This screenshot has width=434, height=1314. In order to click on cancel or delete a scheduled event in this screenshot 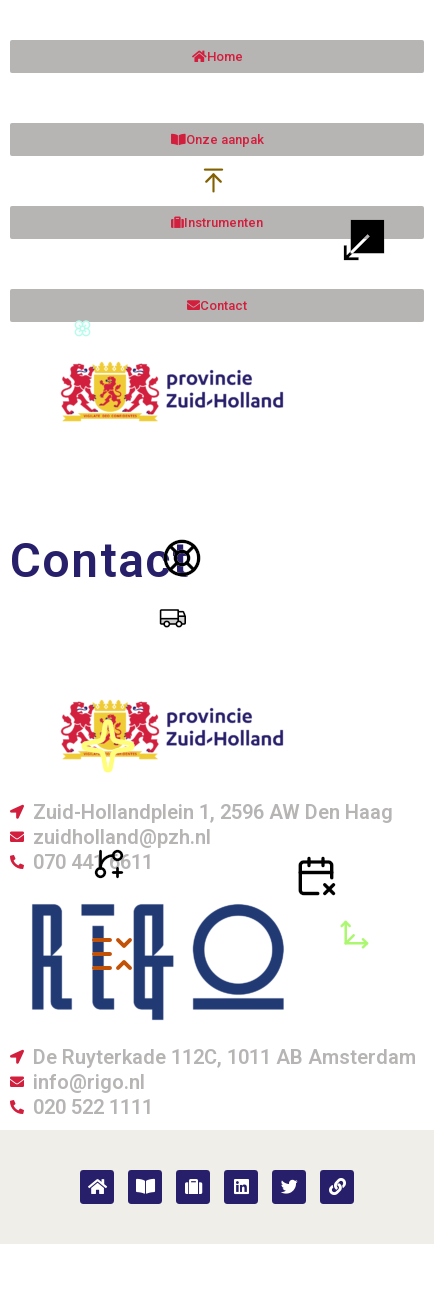, I will do `click(316, 876)`.